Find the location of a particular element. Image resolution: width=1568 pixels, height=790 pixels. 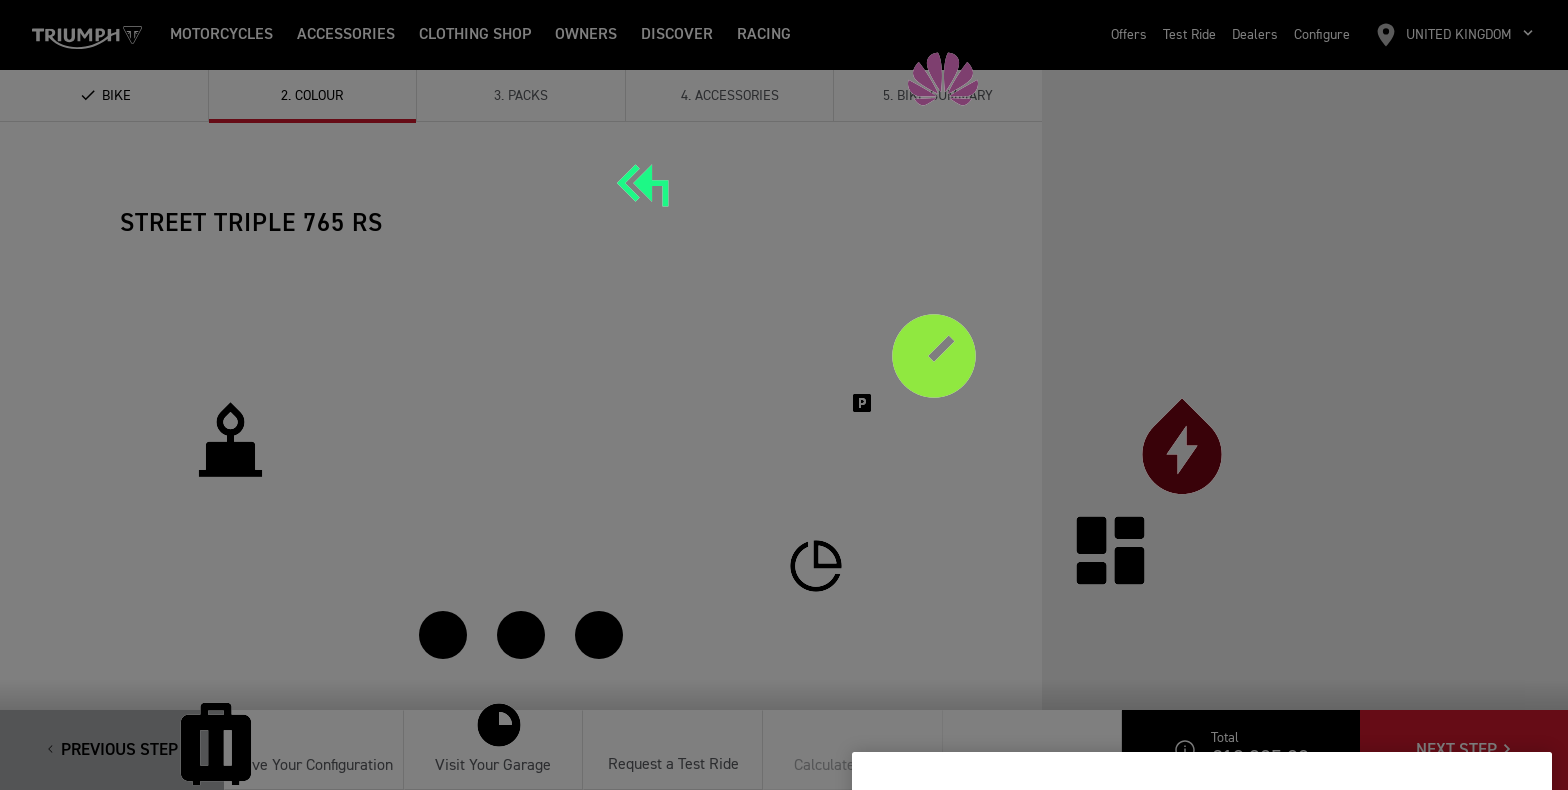

reply all to a message or email is located at coordinates (645, 186).